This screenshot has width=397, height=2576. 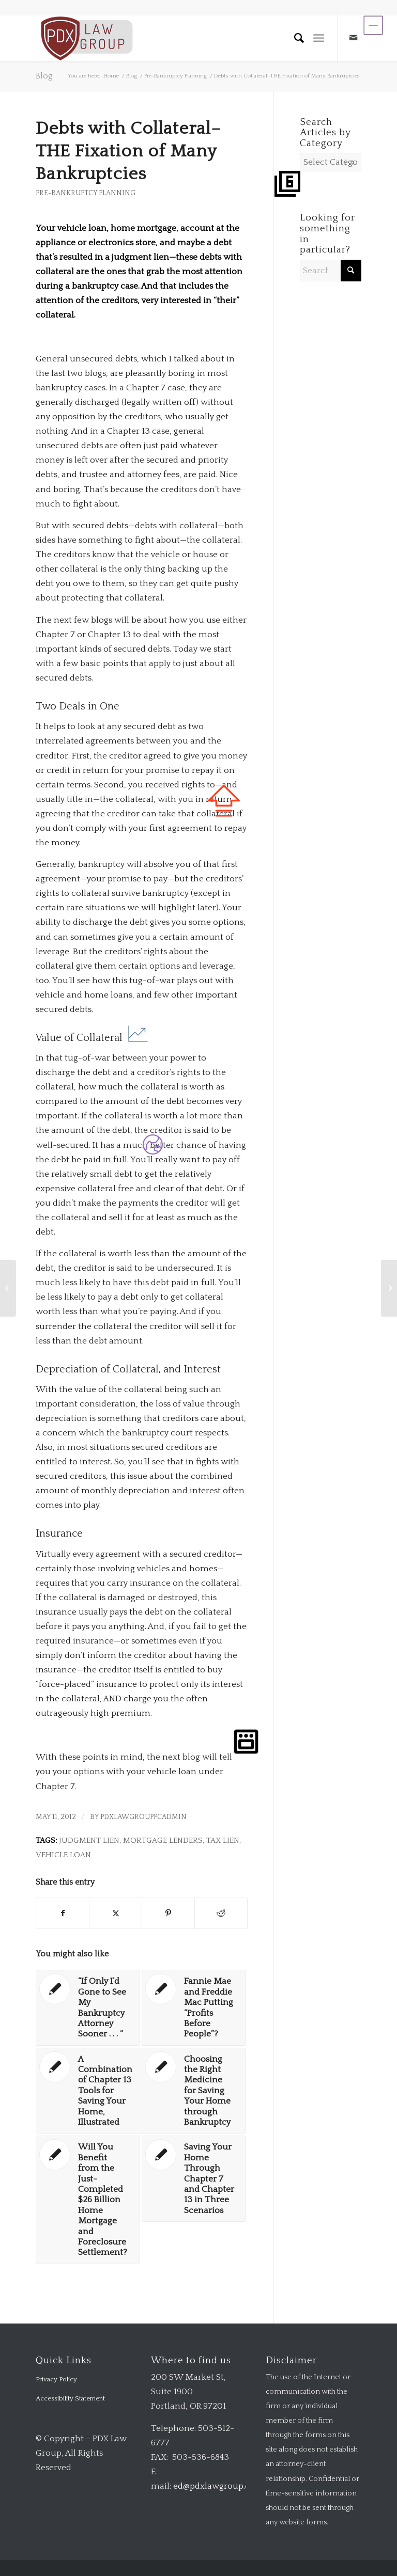 What do you see at coordinates (138, 1034) in the screenshot?
I see `view analytics or performance trends` at bounding box center [138, 1034].